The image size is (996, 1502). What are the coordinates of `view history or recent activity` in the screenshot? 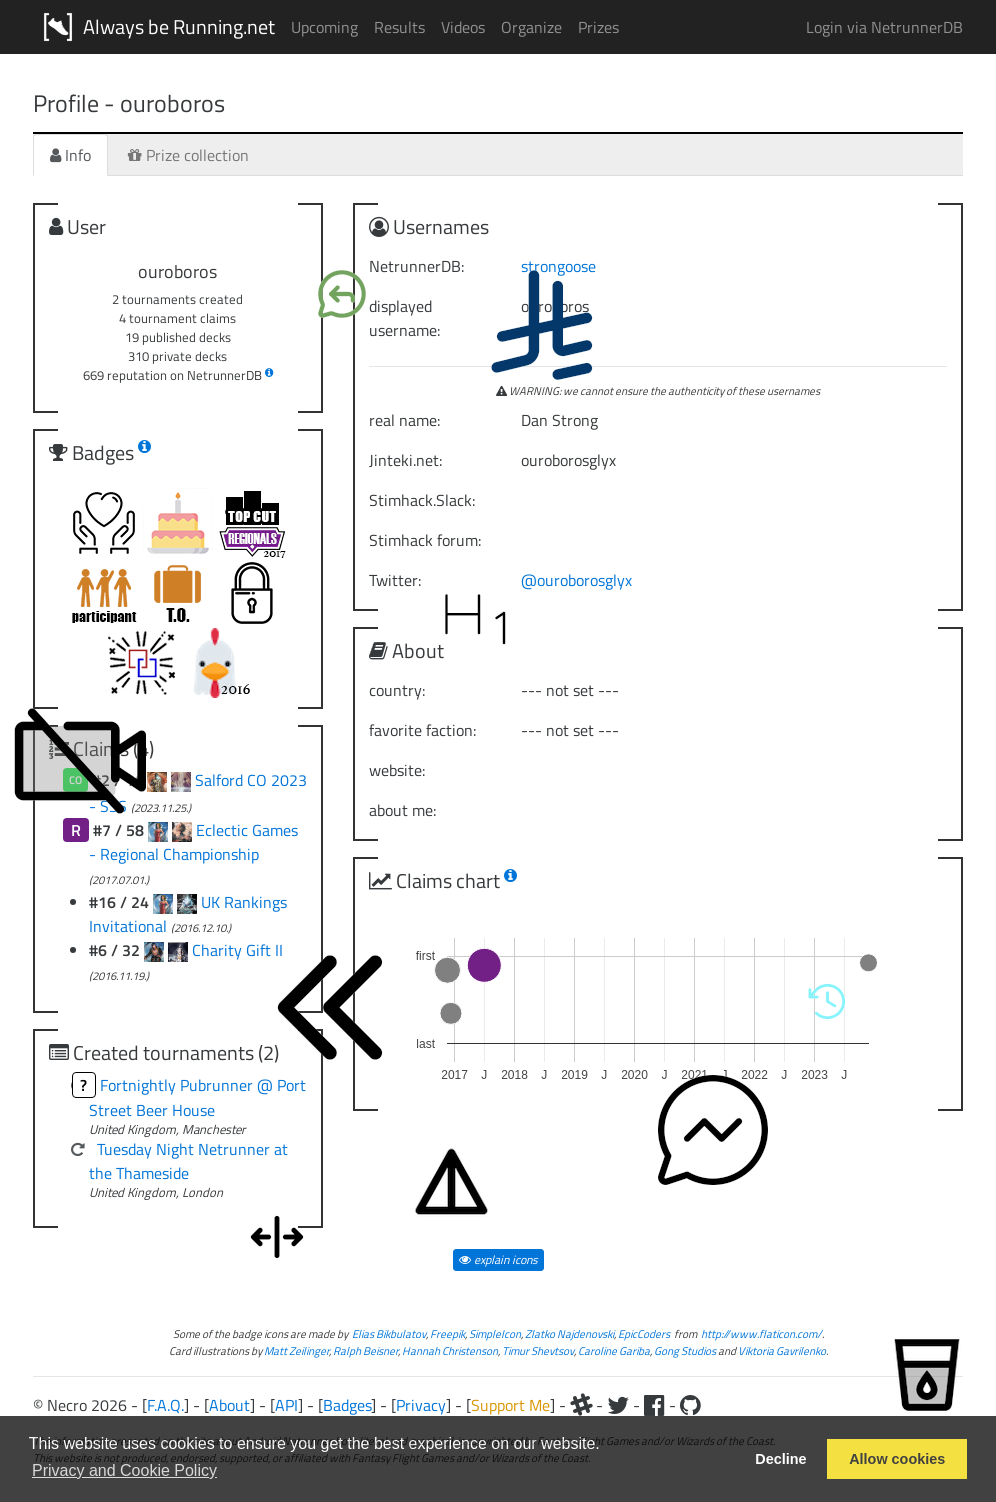 It's located at (827, 1001).